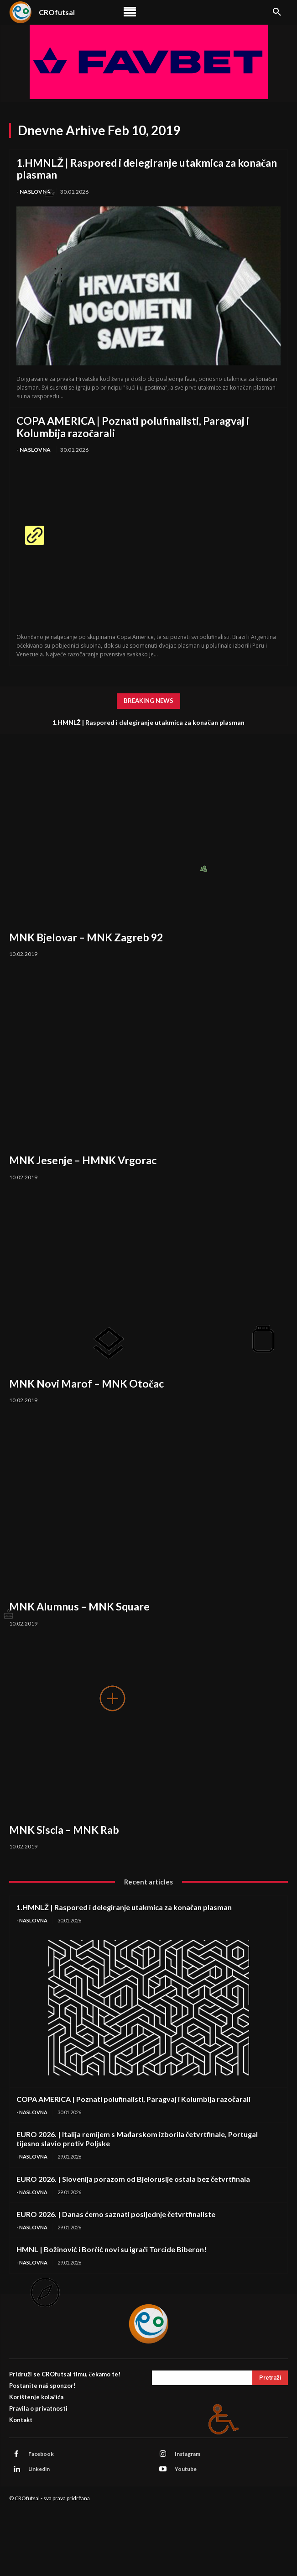 Image resolution: width=297 pixels, height=2576 pixels. I want to click on drag to reorder items, so click(58, 275).